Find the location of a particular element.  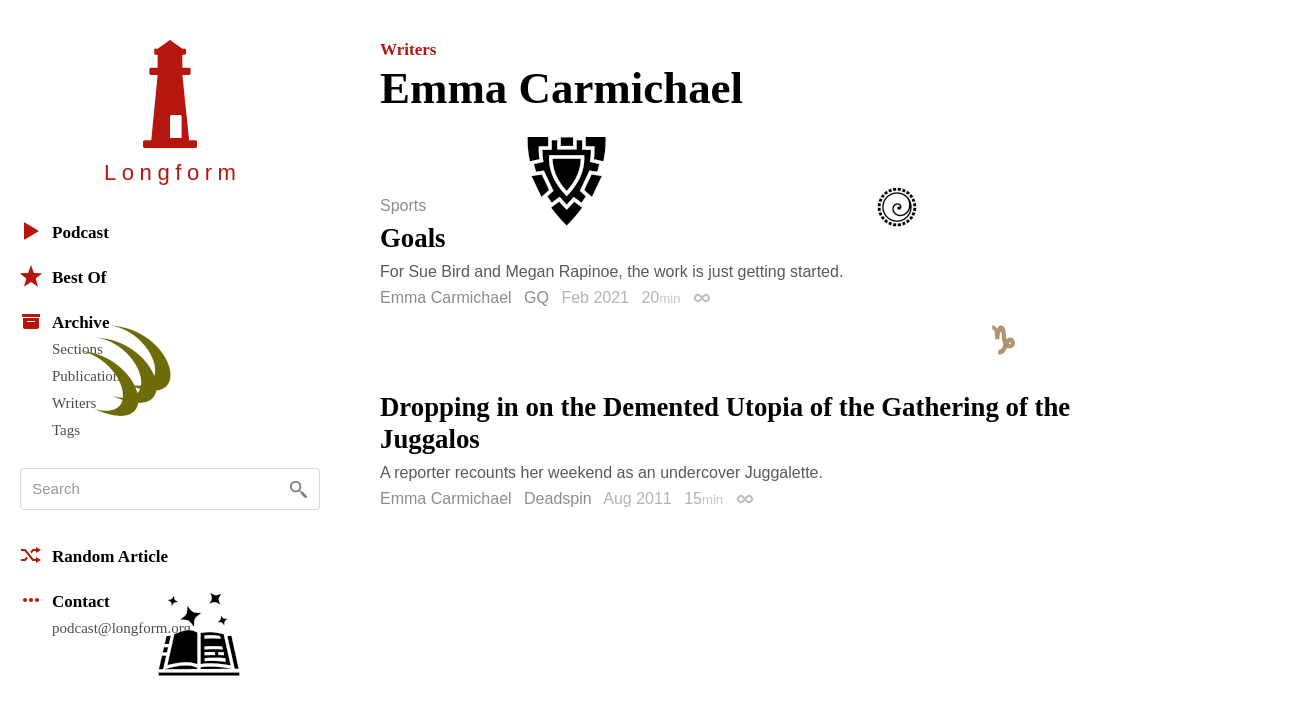

open your spell book or magic abilities is located at coordinates (199, 634).